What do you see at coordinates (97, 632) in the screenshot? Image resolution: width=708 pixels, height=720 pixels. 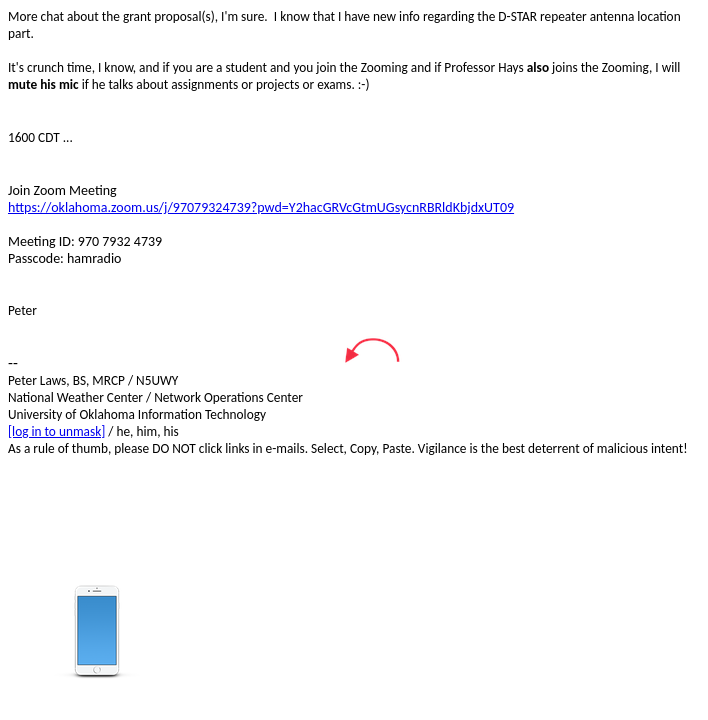 I see `connect or sync with iPhone device` at bounding box center [97, 632].